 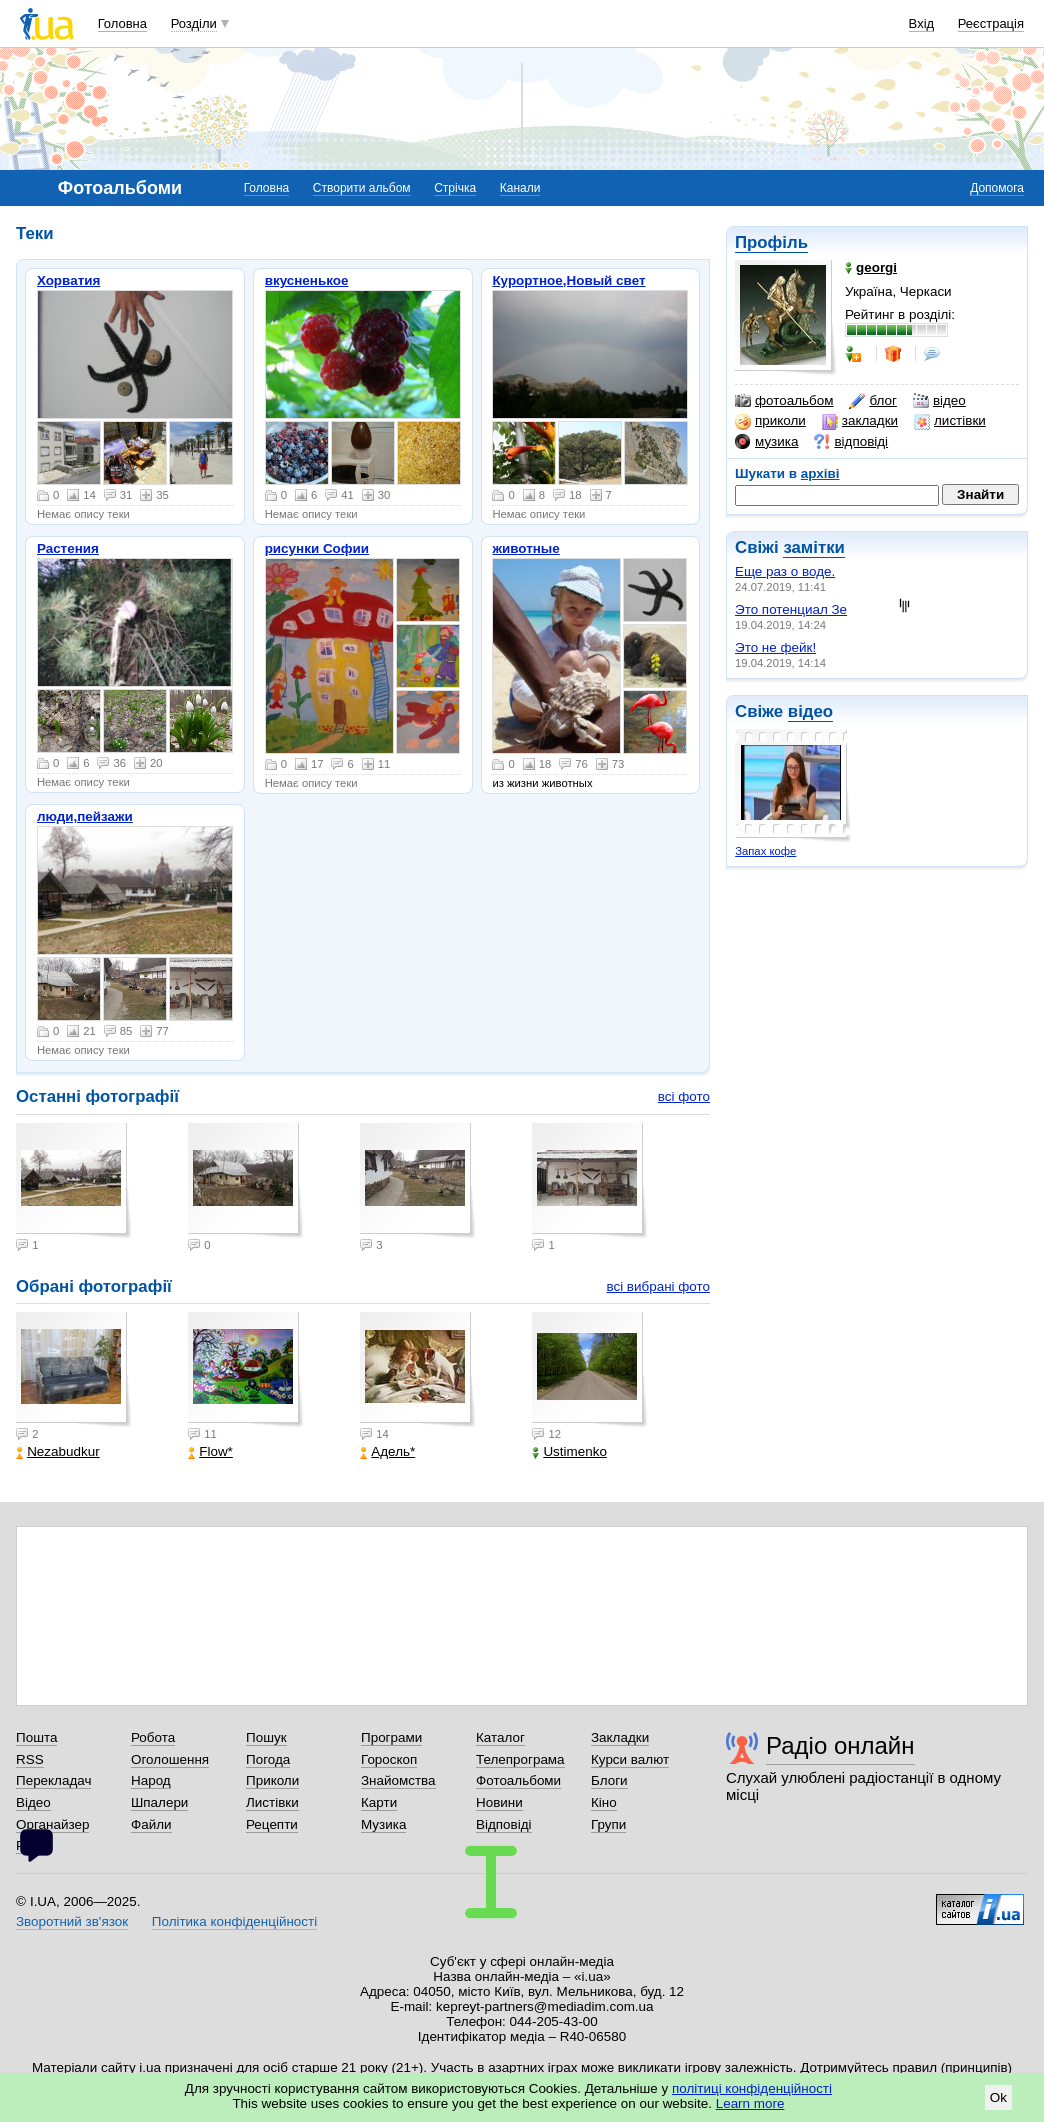 I want to click on open messaging or chat, so click(x=36, y=1843).